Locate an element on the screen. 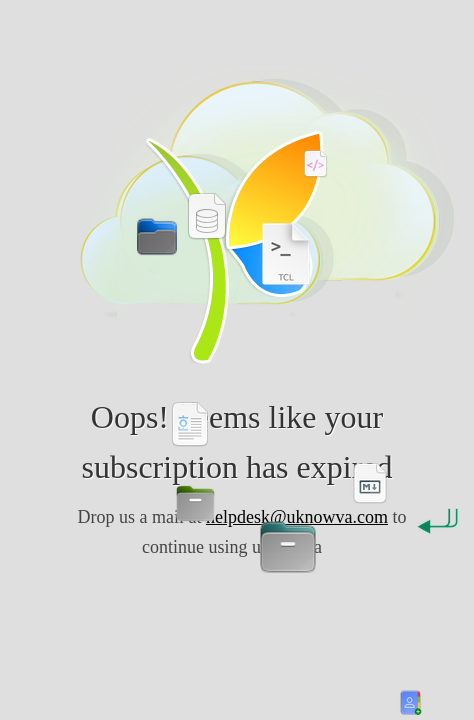 This screenshot has width=474, height=720. create a new contact in your address book is located at coordinates (410, 702).